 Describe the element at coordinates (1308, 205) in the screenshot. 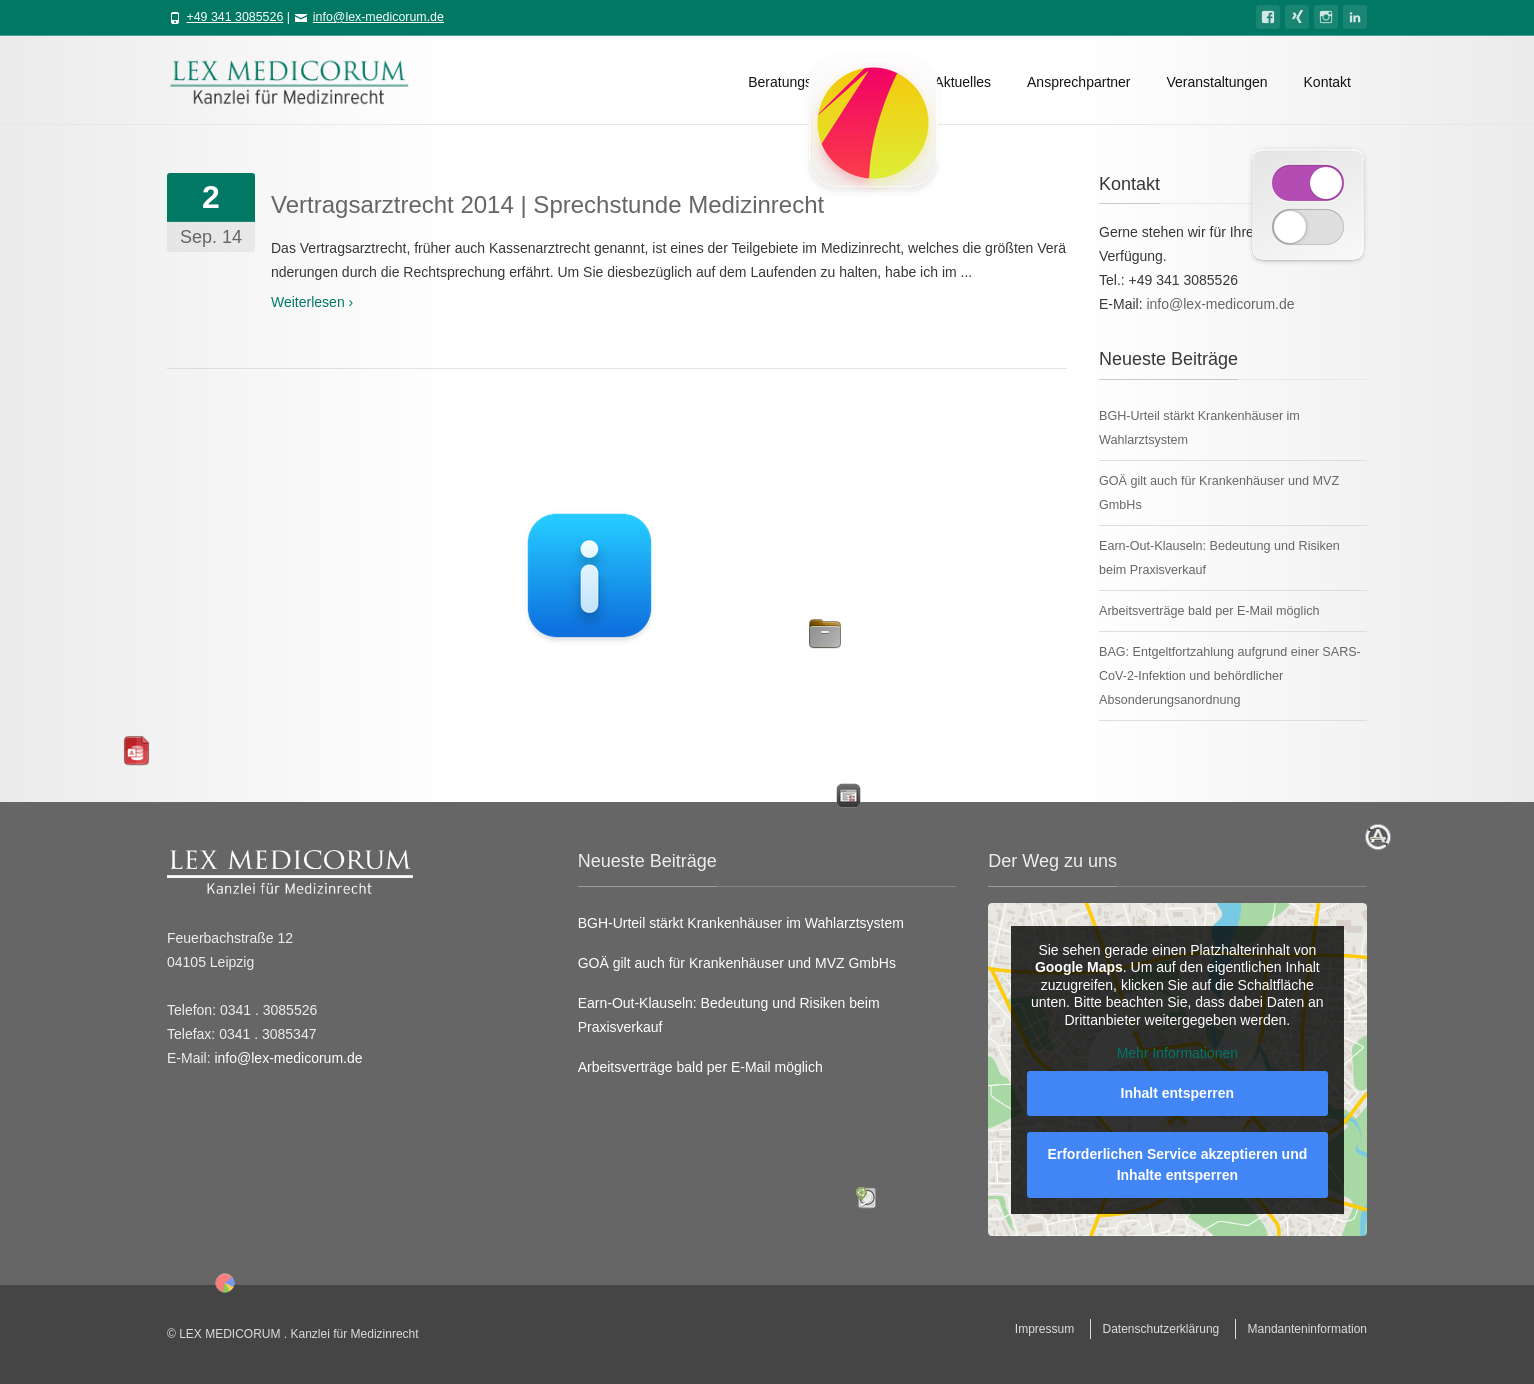

I see `open desktop preferences or settings` at that location.